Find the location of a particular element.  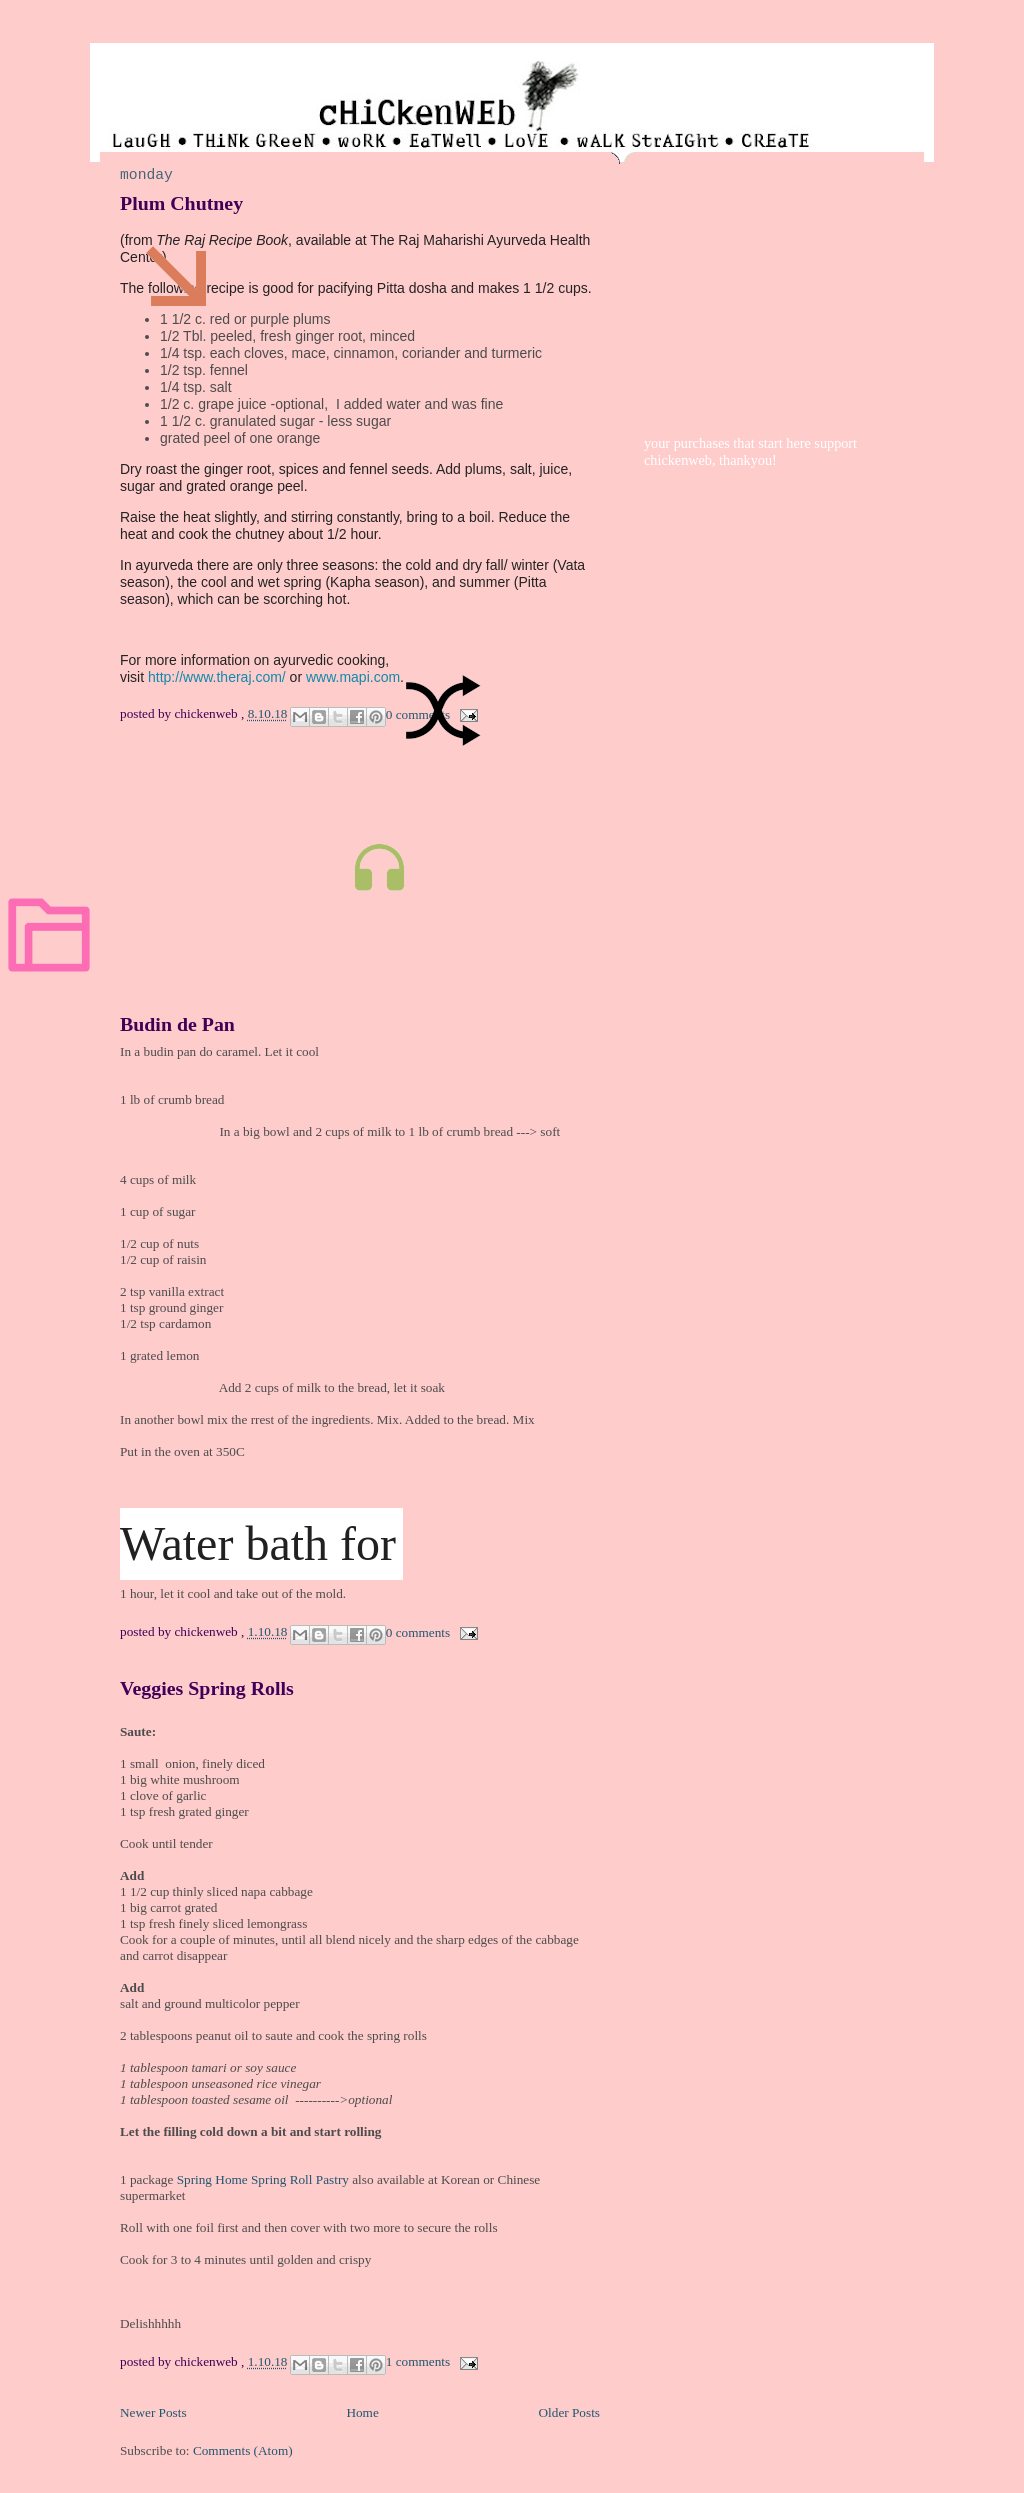

navigate to the next item below is located at coordinates (176, 276).